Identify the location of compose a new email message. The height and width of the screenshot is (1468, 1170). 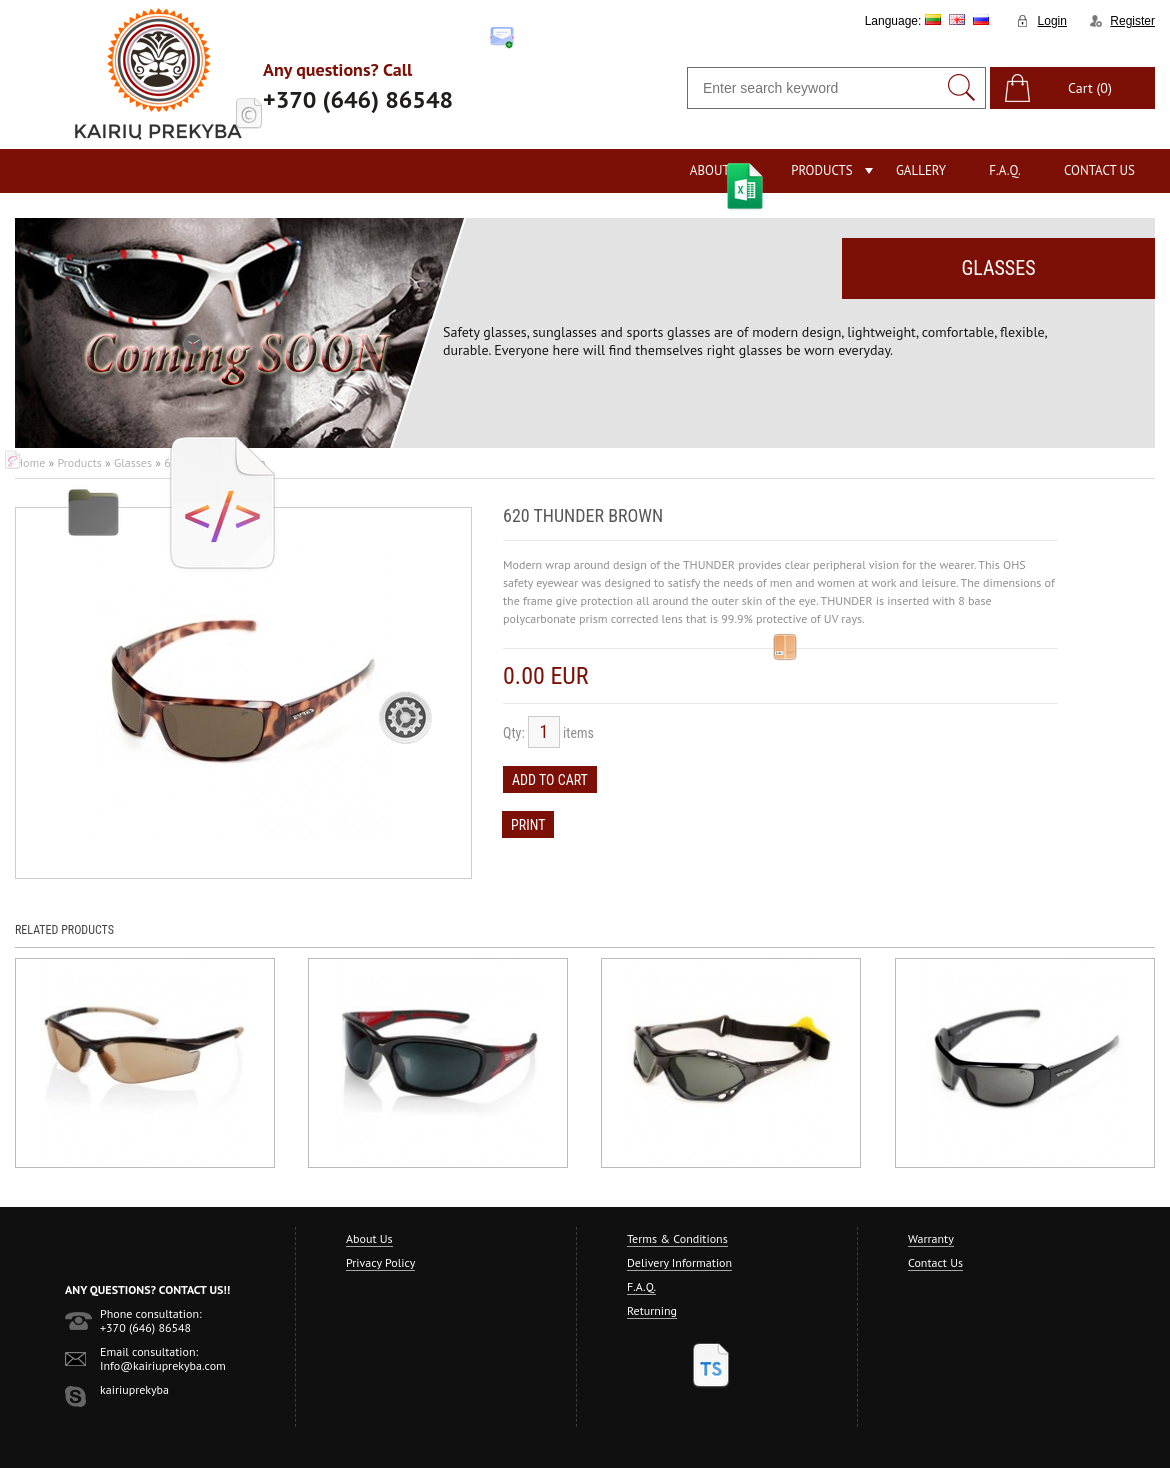
(502, 36).